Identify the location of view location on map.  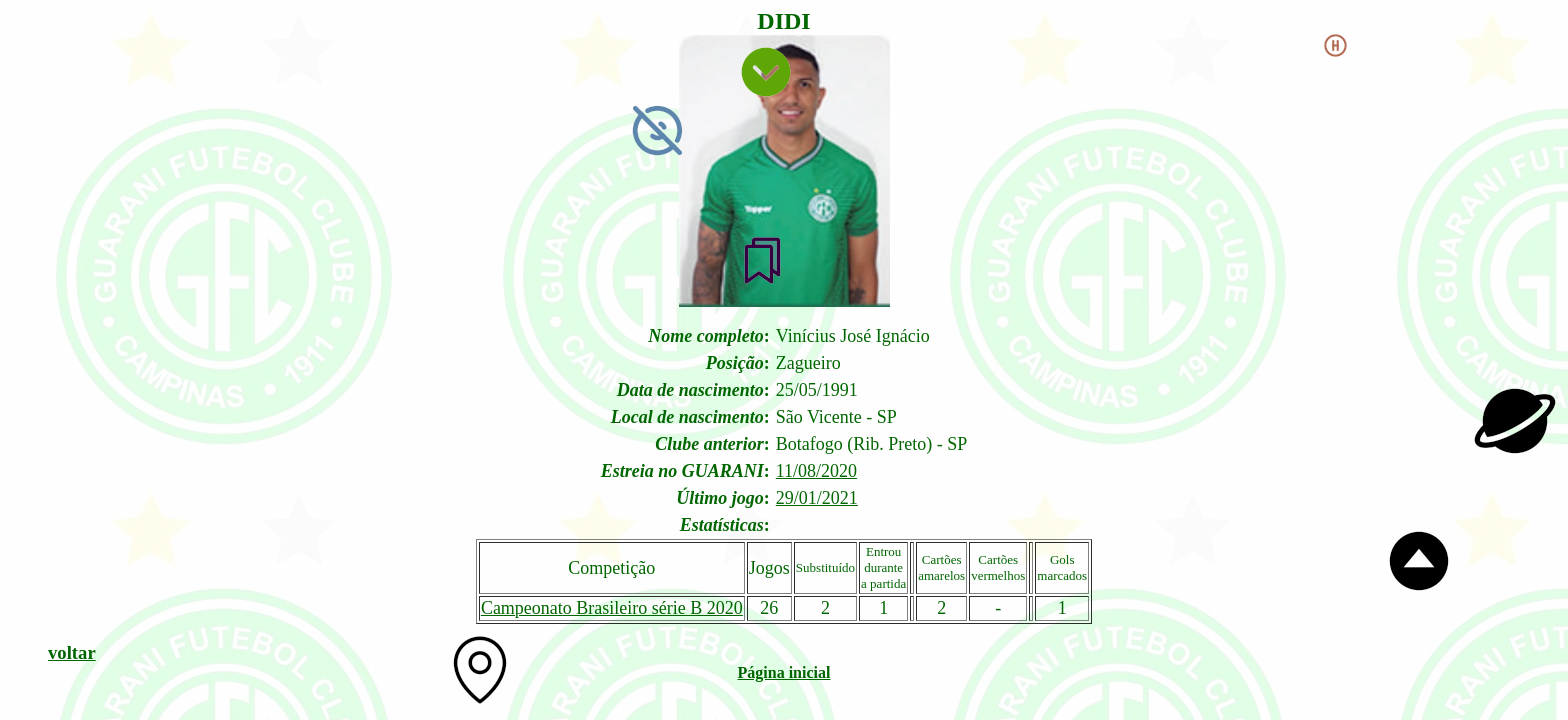
(480, 670).